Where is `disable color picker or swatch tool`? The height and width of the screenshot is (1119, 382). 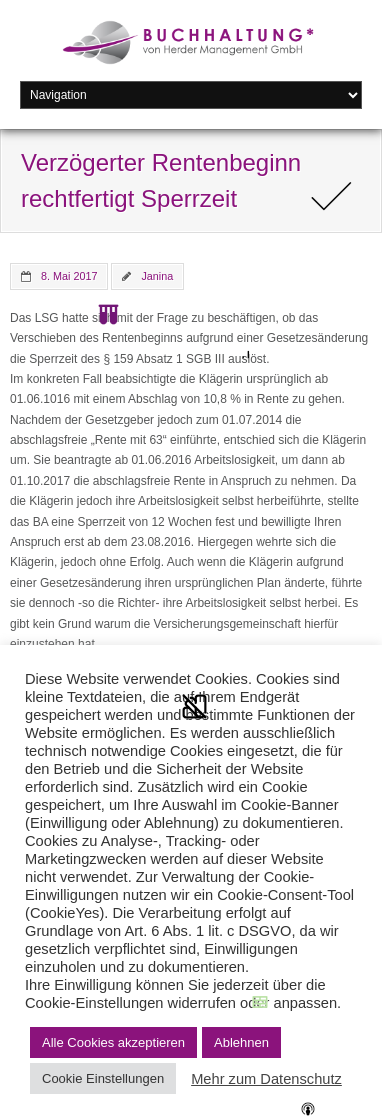 disable color picker or swatch tool is located at coordinates (194, 706).